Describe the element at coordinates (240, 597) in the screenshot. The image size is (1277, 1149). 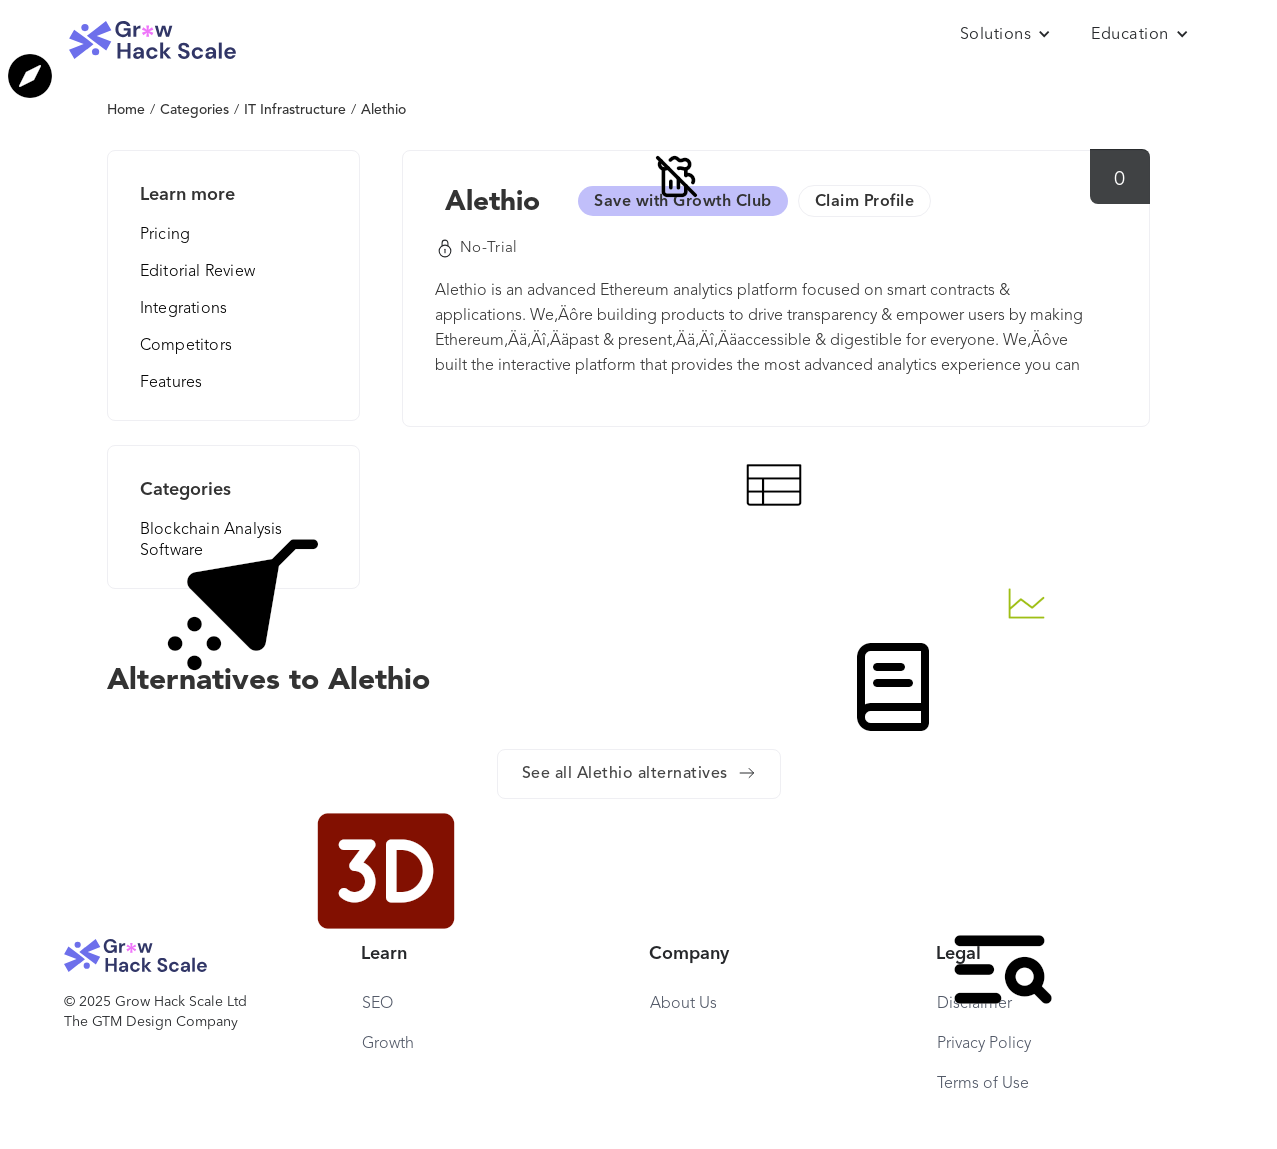
I see `filter or sort content` at that location.